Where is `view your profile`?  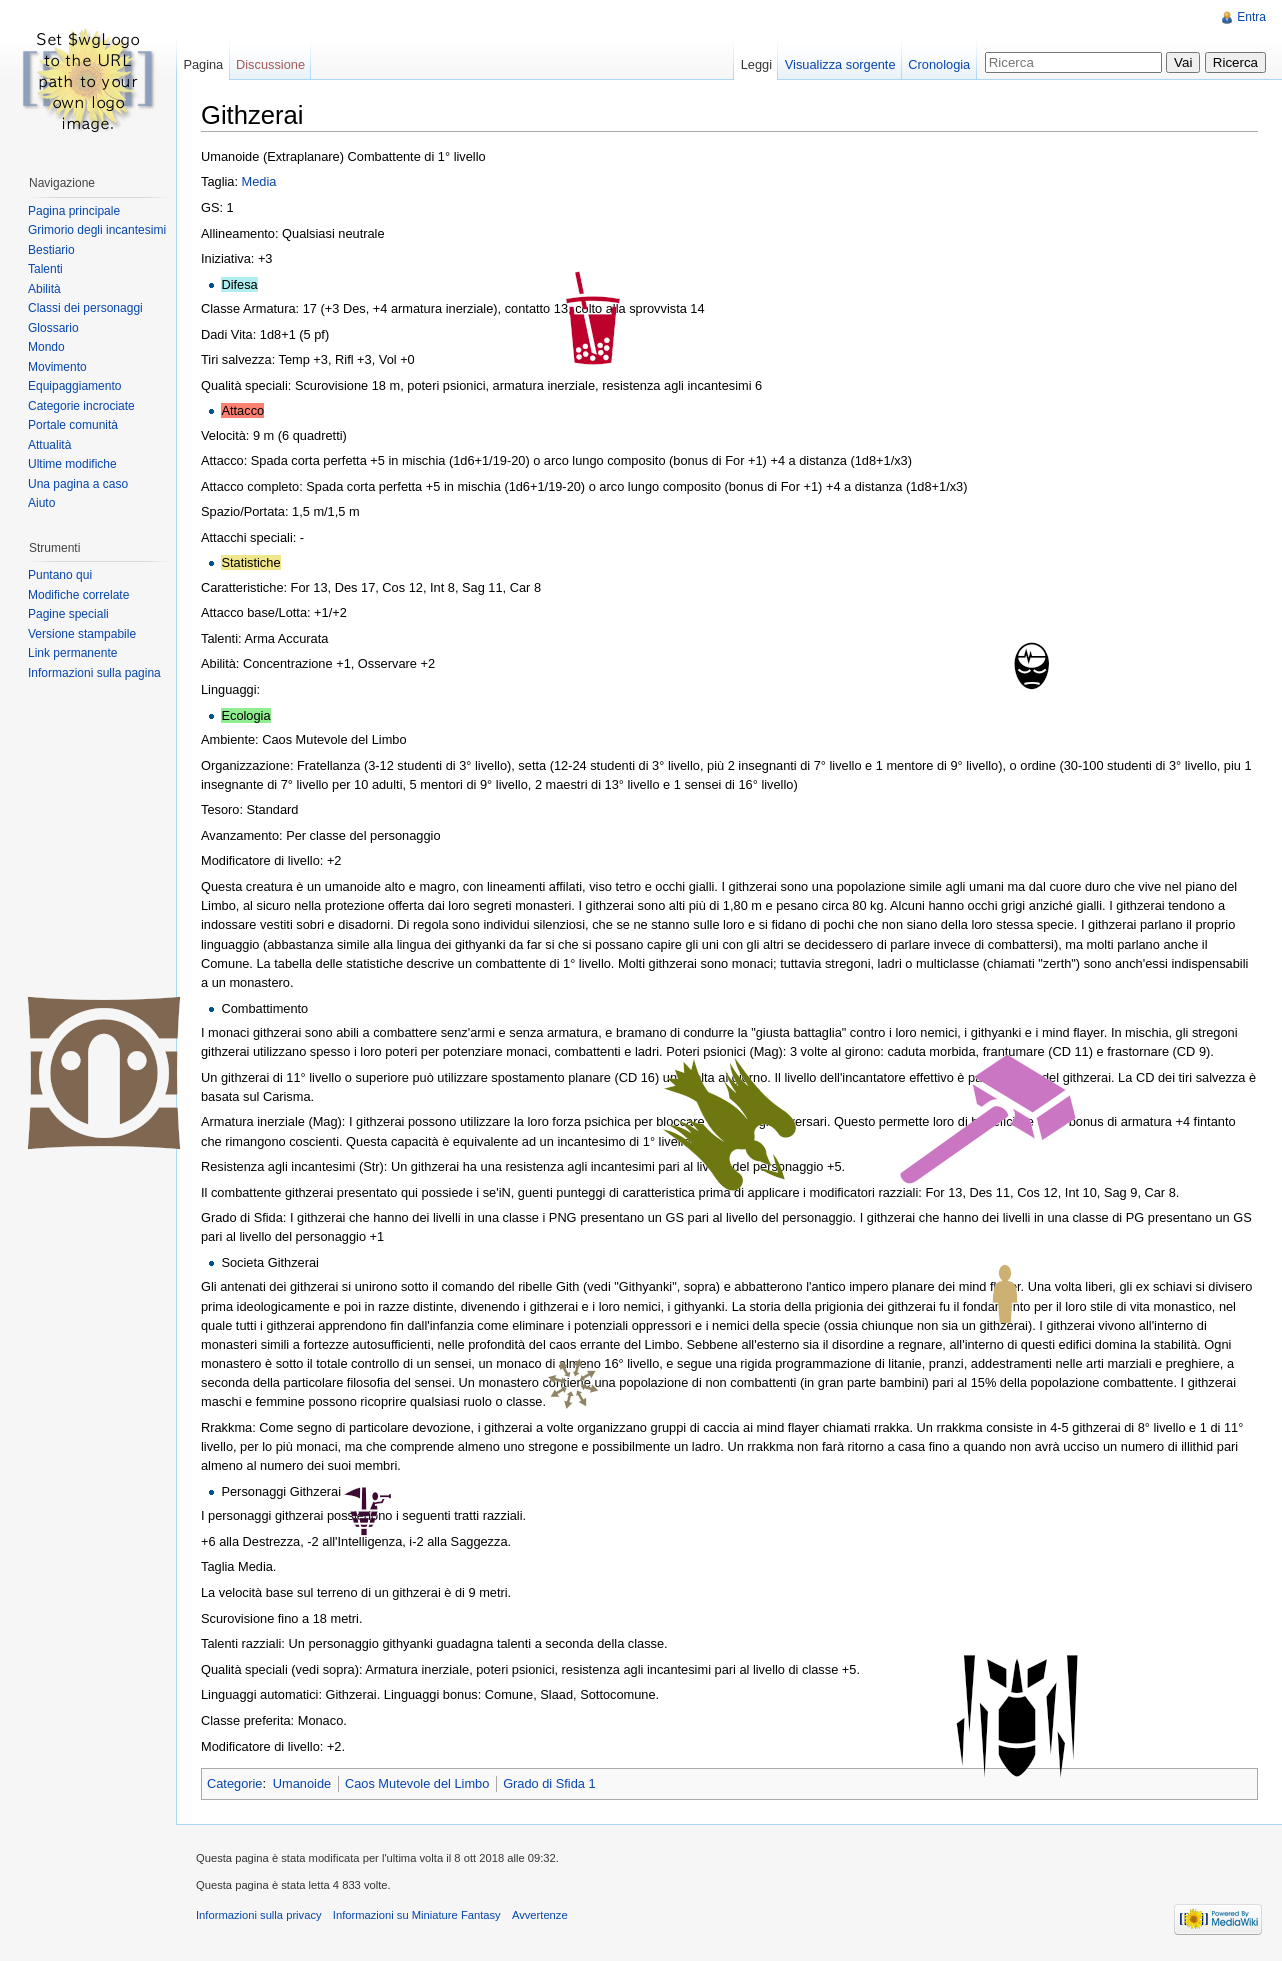 view your profile is located at coordinates (1005, 1294).